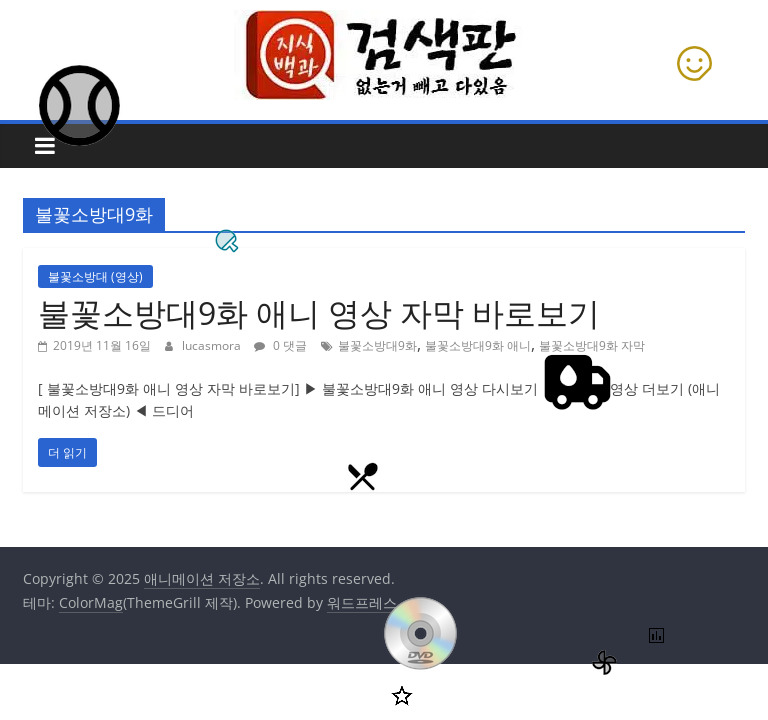 Image resolution: width=768 pixels, height=720 pixels. Describe the element at coordinates (420, 633) in the screenshot. I see `indicates a DVD disc or optical media` at that location.